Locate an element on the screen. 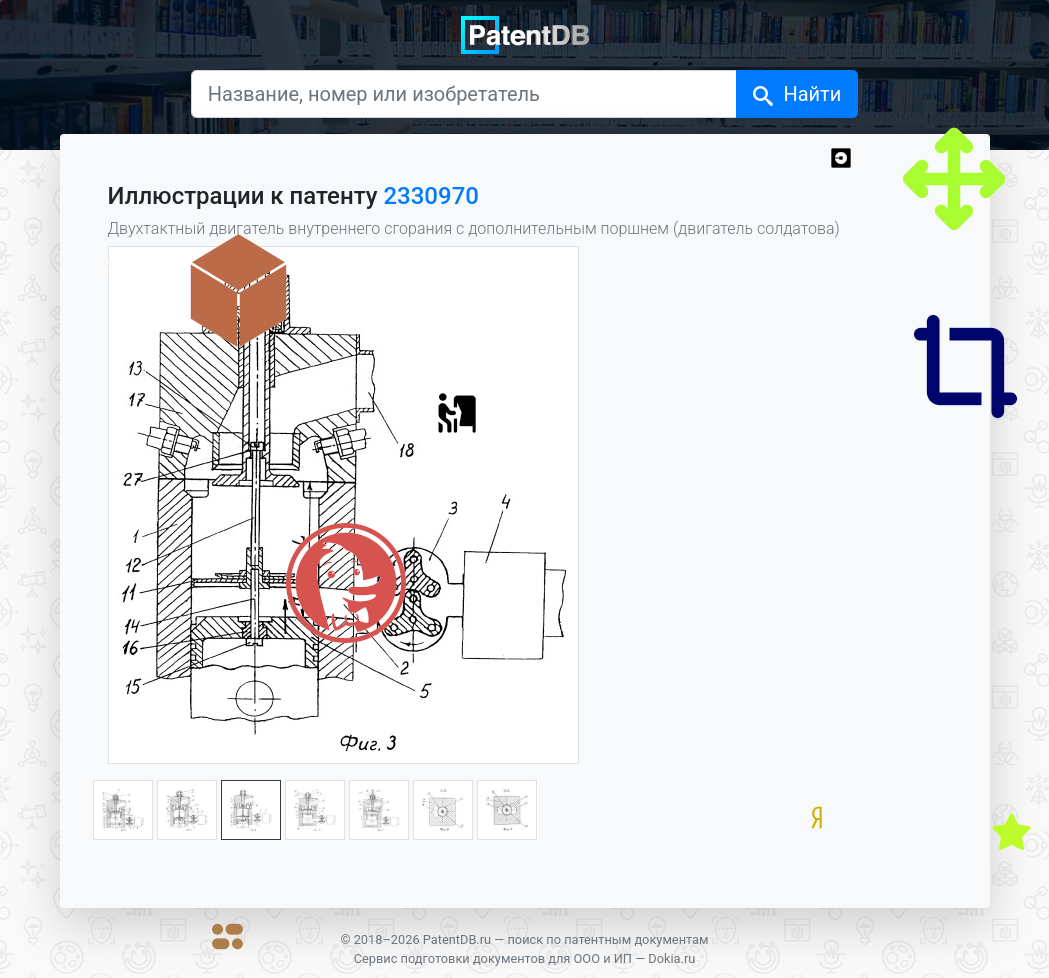 Image resolution: width=1049 pixels, height=978 pixels. crop or trim an image is located at coordinates (965, 366).